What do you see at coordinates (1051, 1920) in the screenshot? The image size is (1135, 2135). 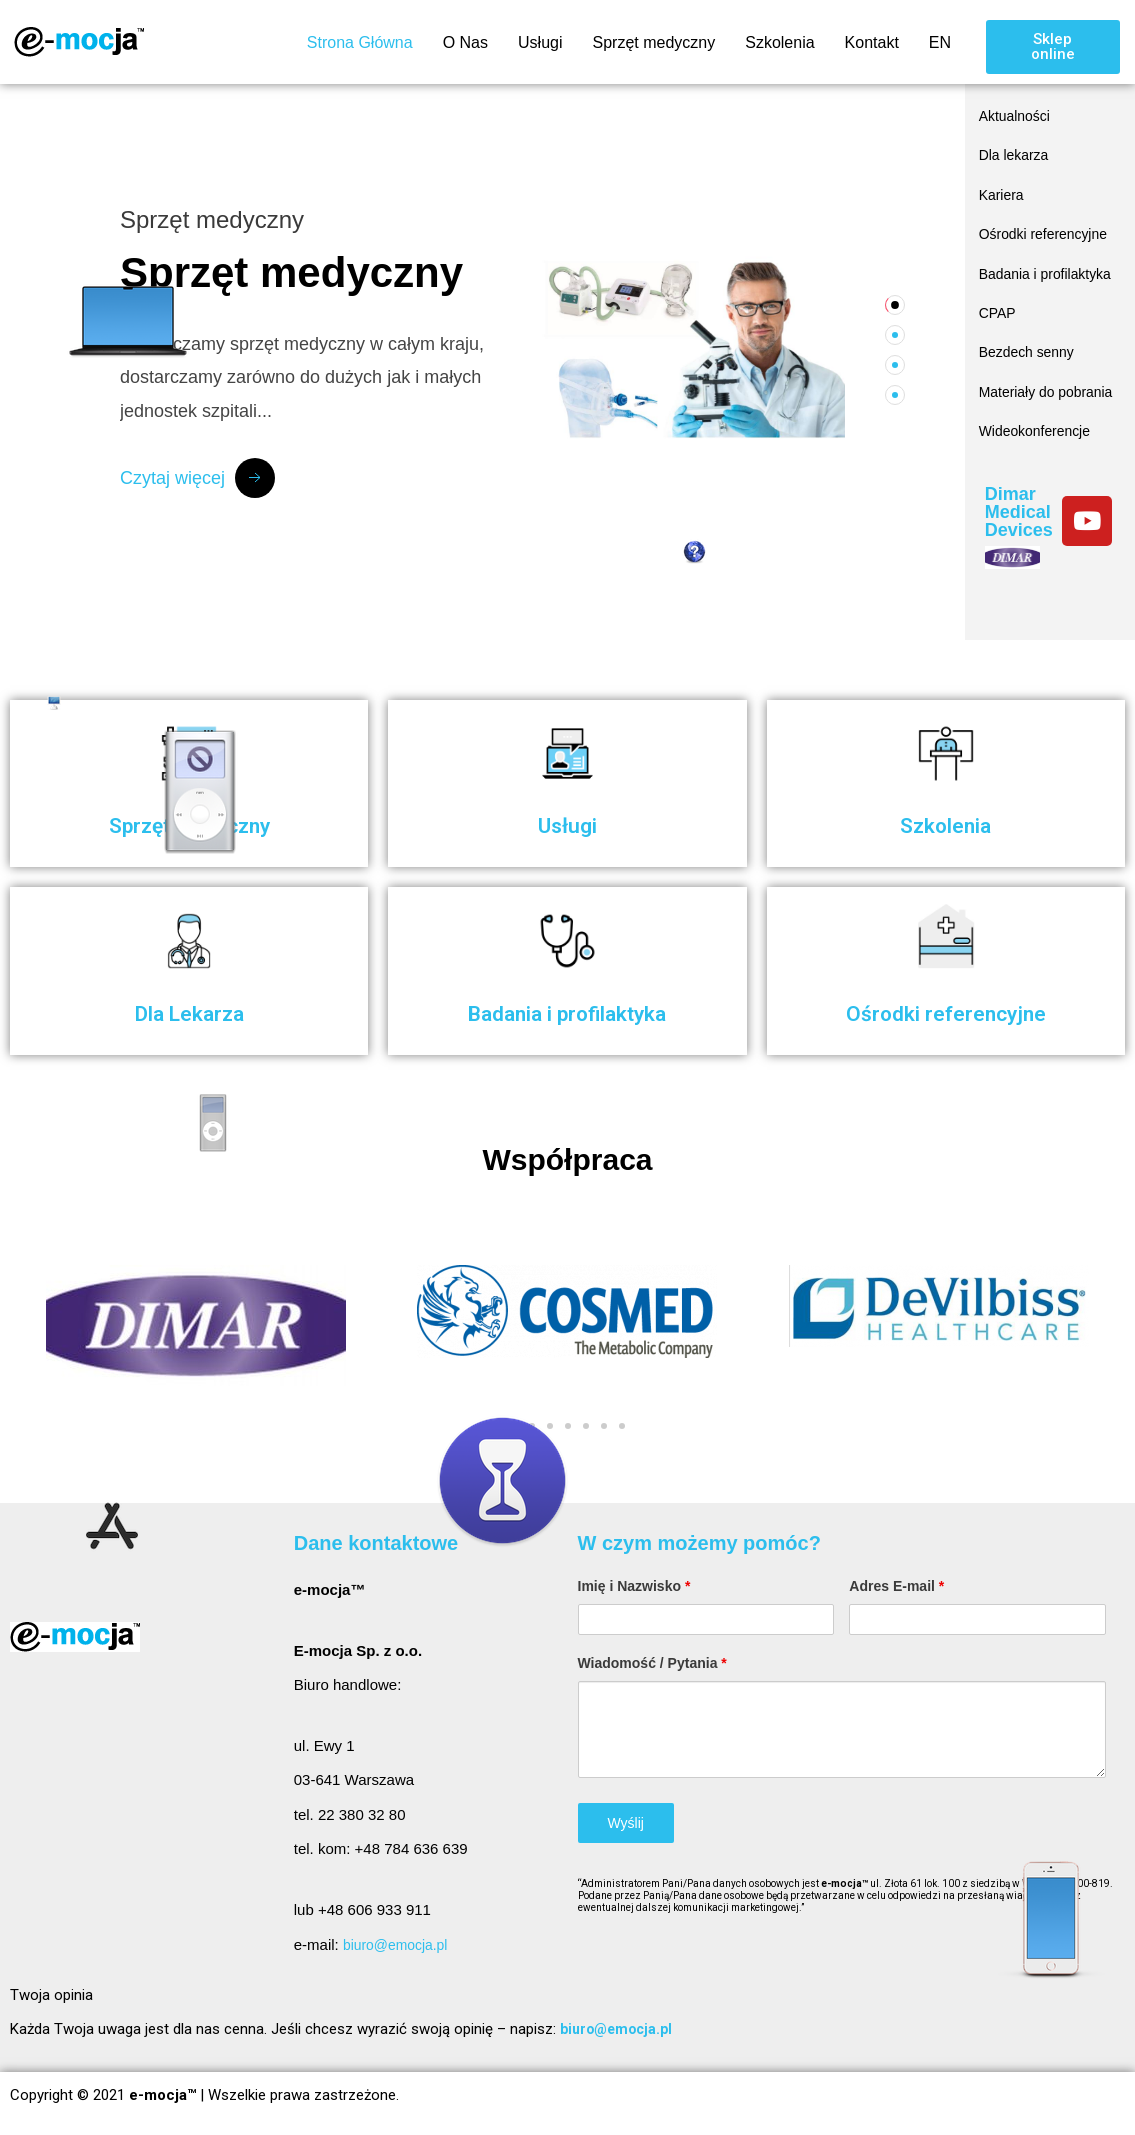 I see `iPhone SE device connected to your system` at bounding box center [1051, 1920].